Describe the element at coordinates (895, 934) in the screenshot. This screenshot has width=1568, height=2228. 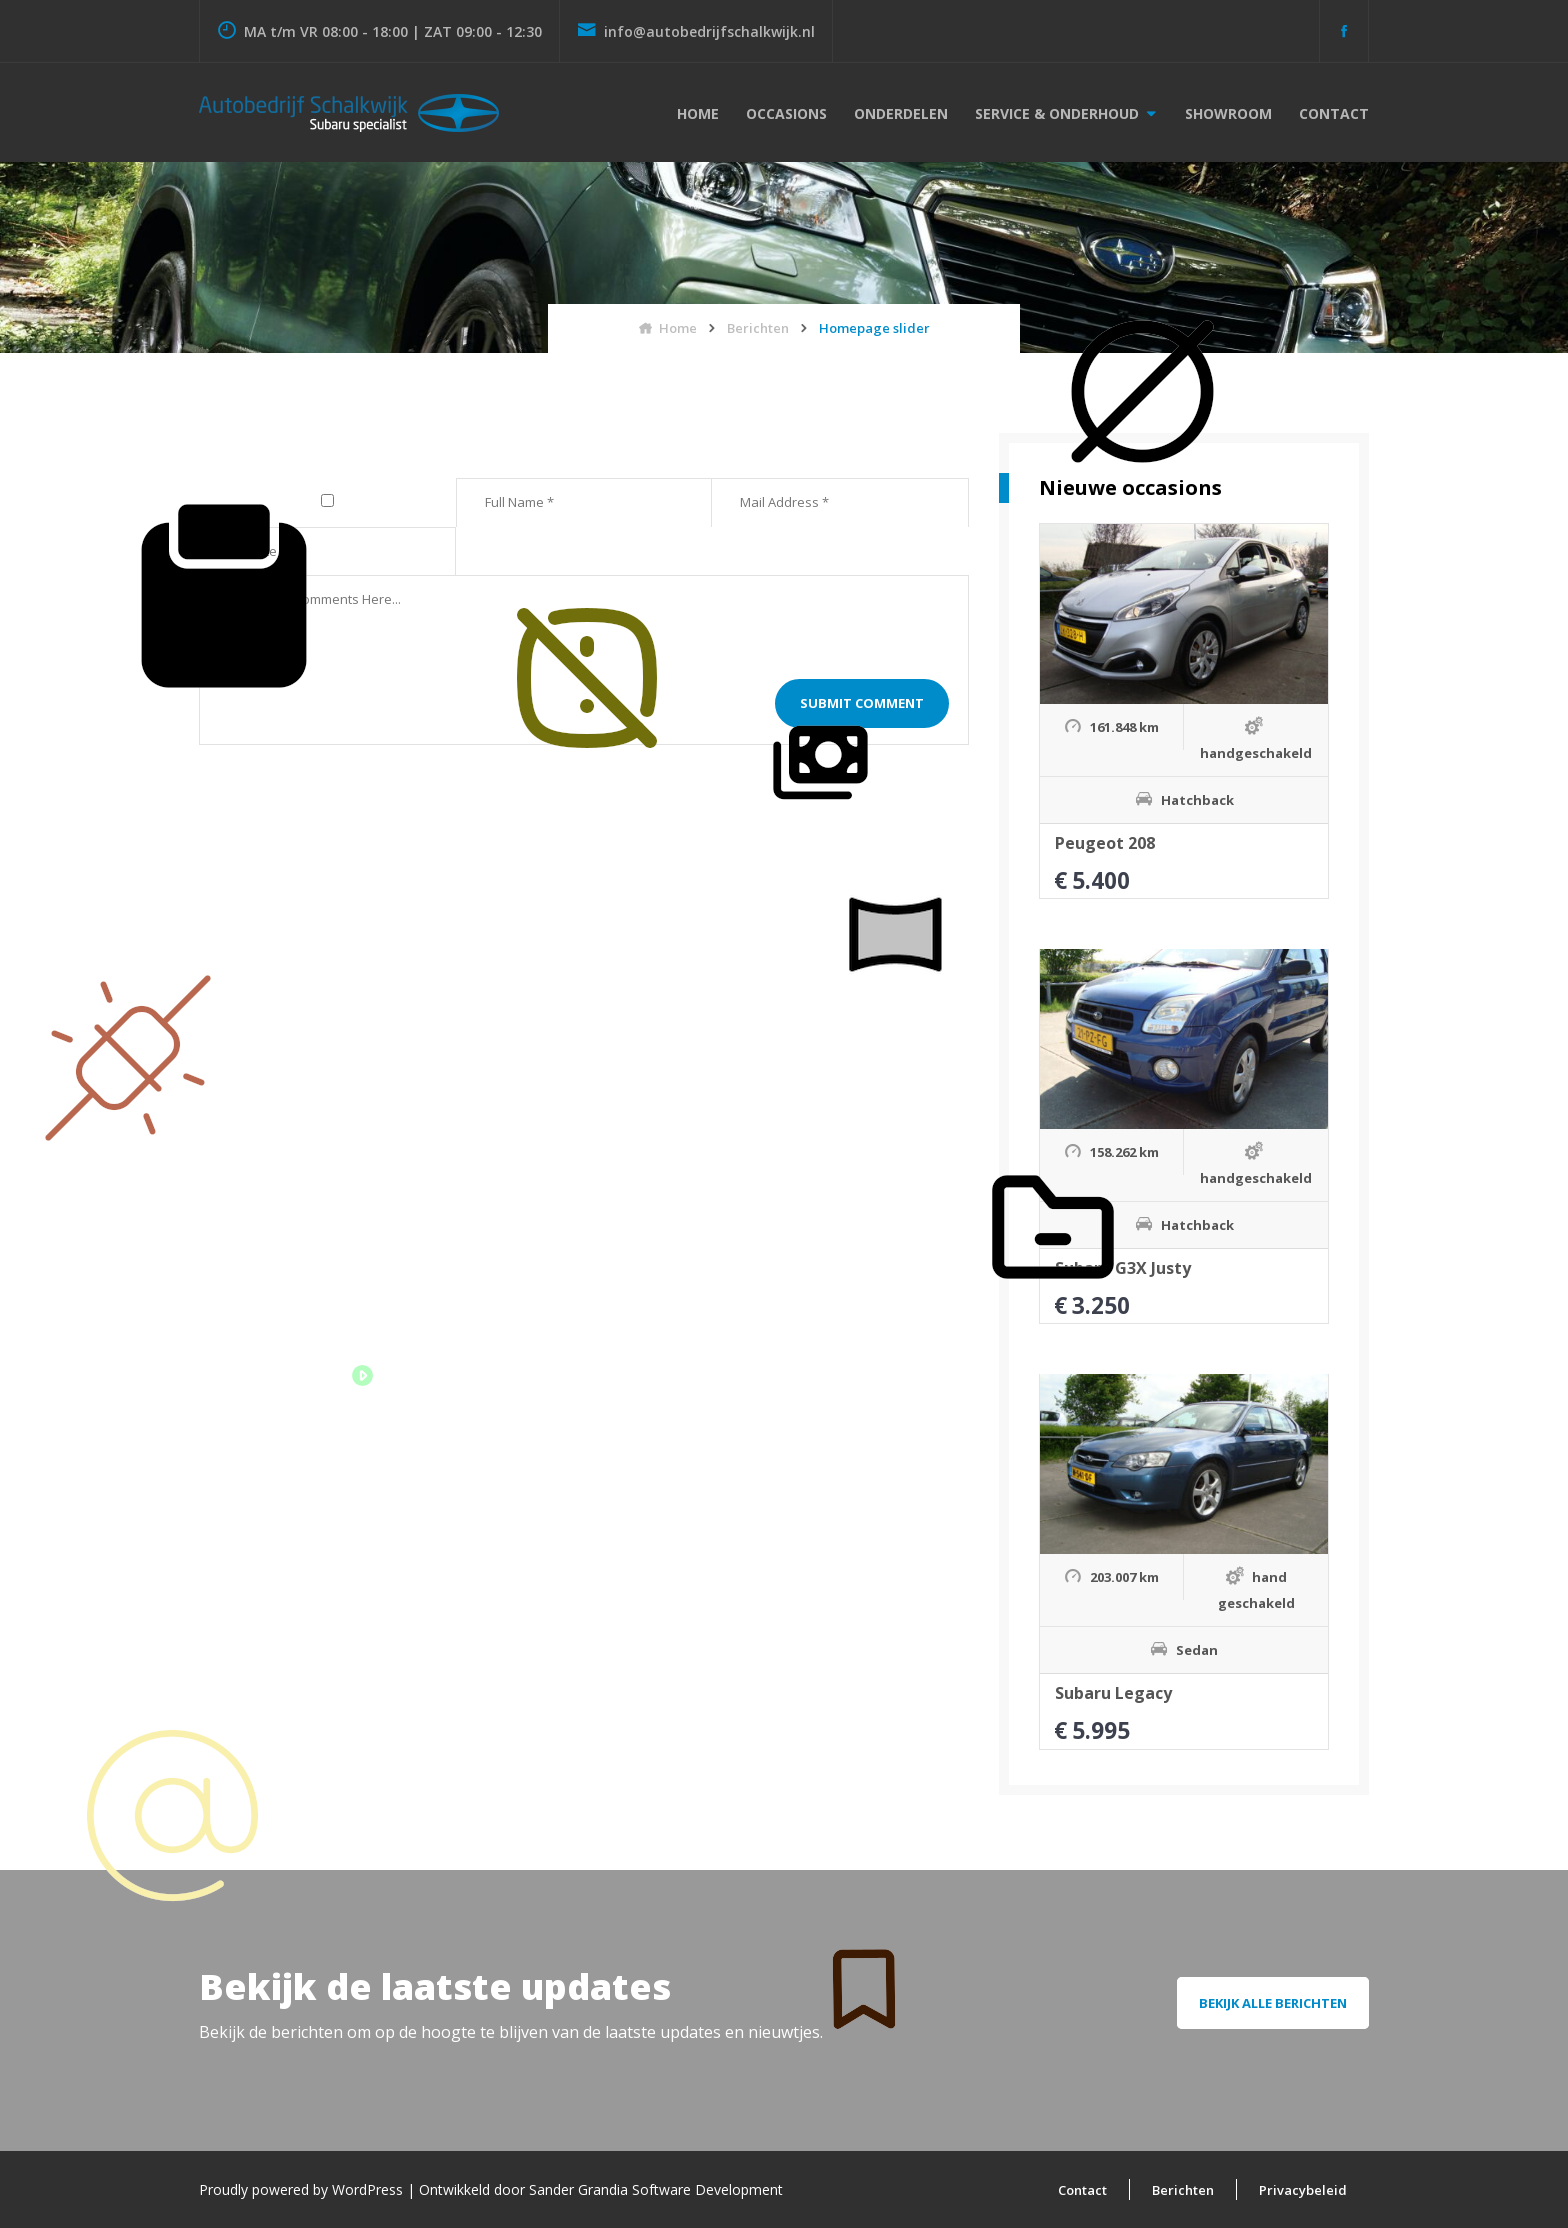
I see `switch to panorama photo mode` at that location.